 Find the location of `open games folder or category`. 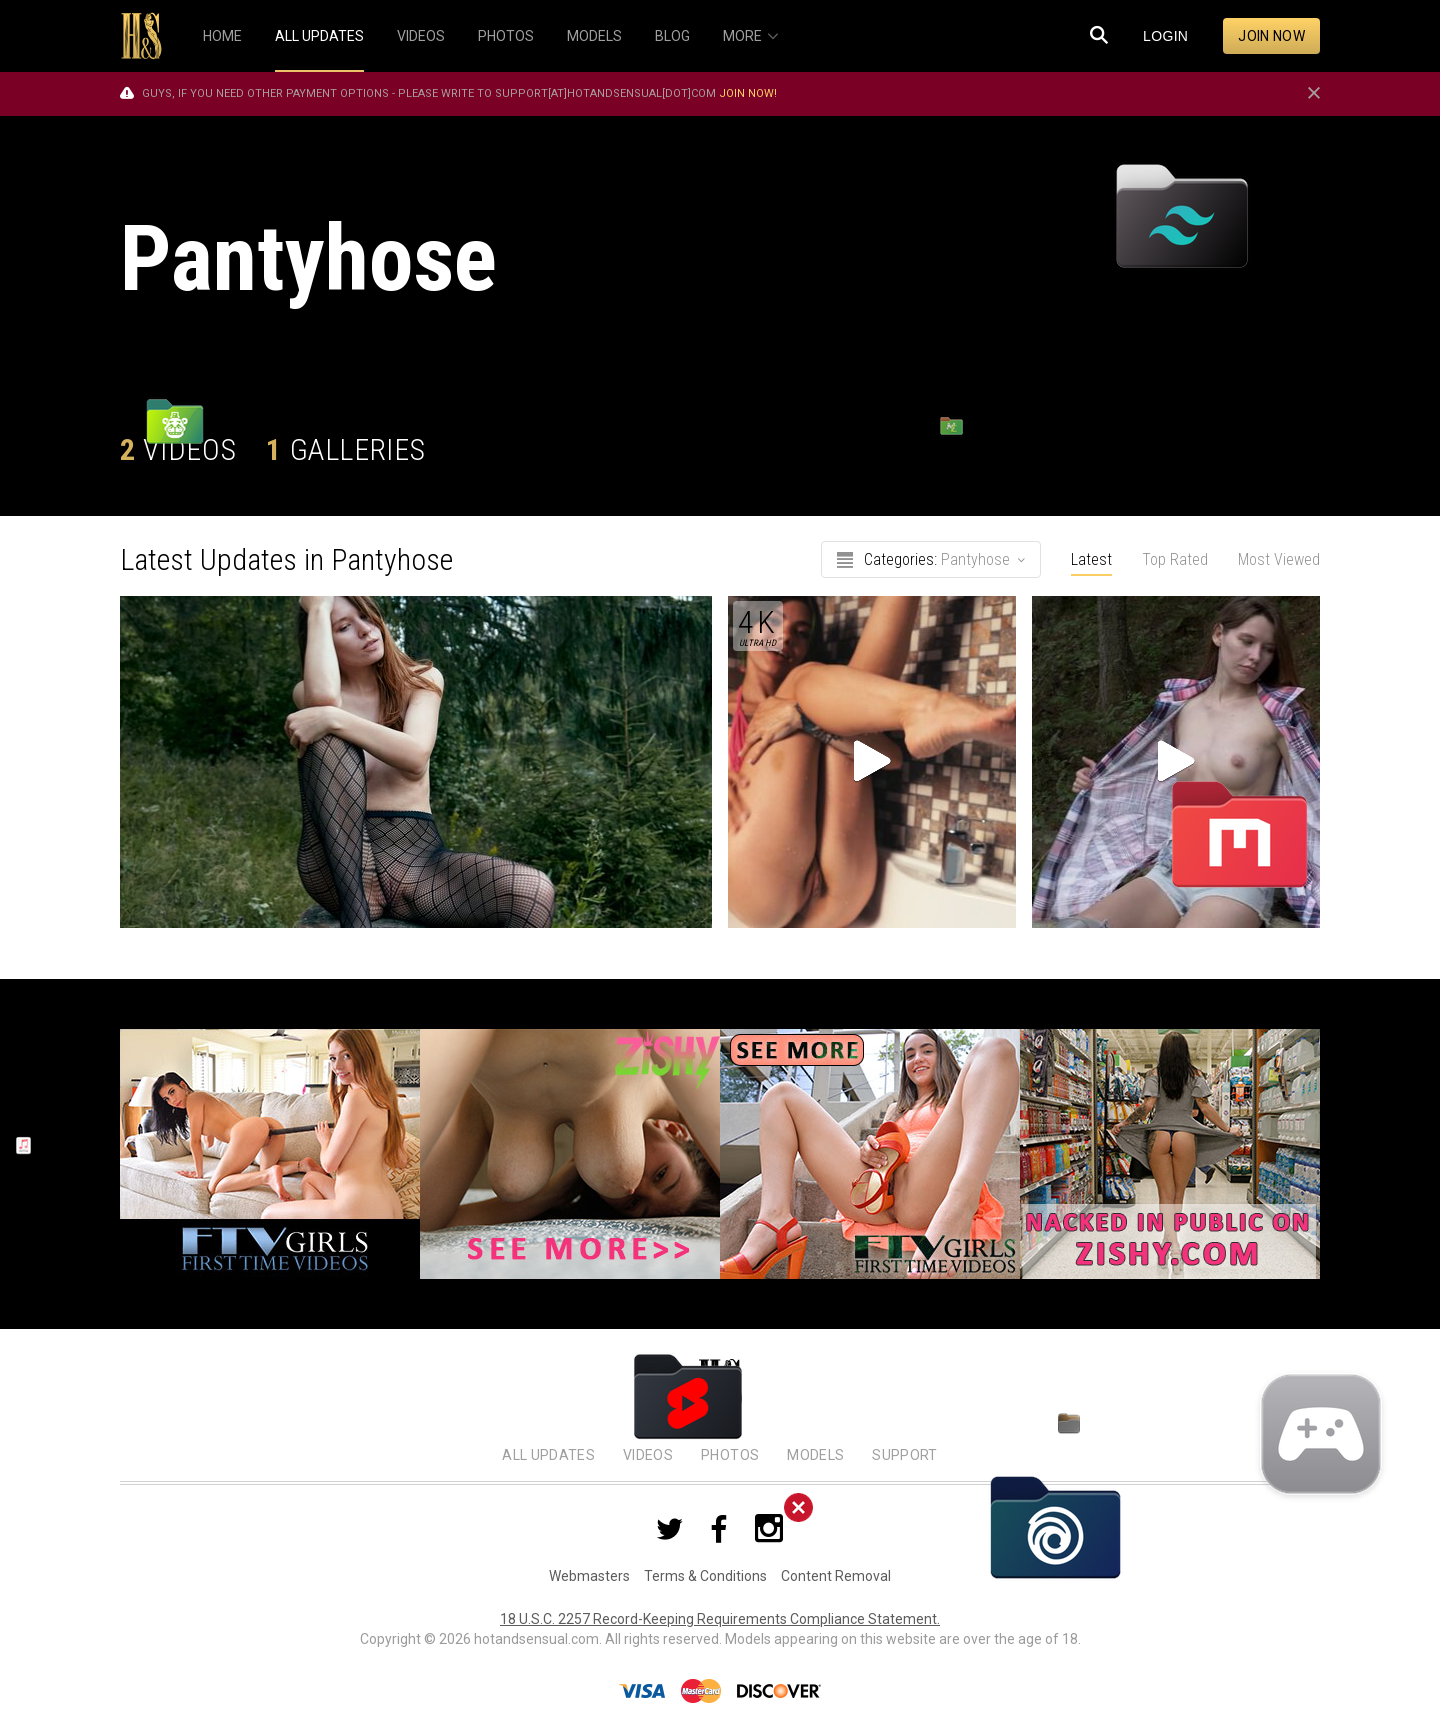

open games folder or category is located at coordinates (1321, 1434).